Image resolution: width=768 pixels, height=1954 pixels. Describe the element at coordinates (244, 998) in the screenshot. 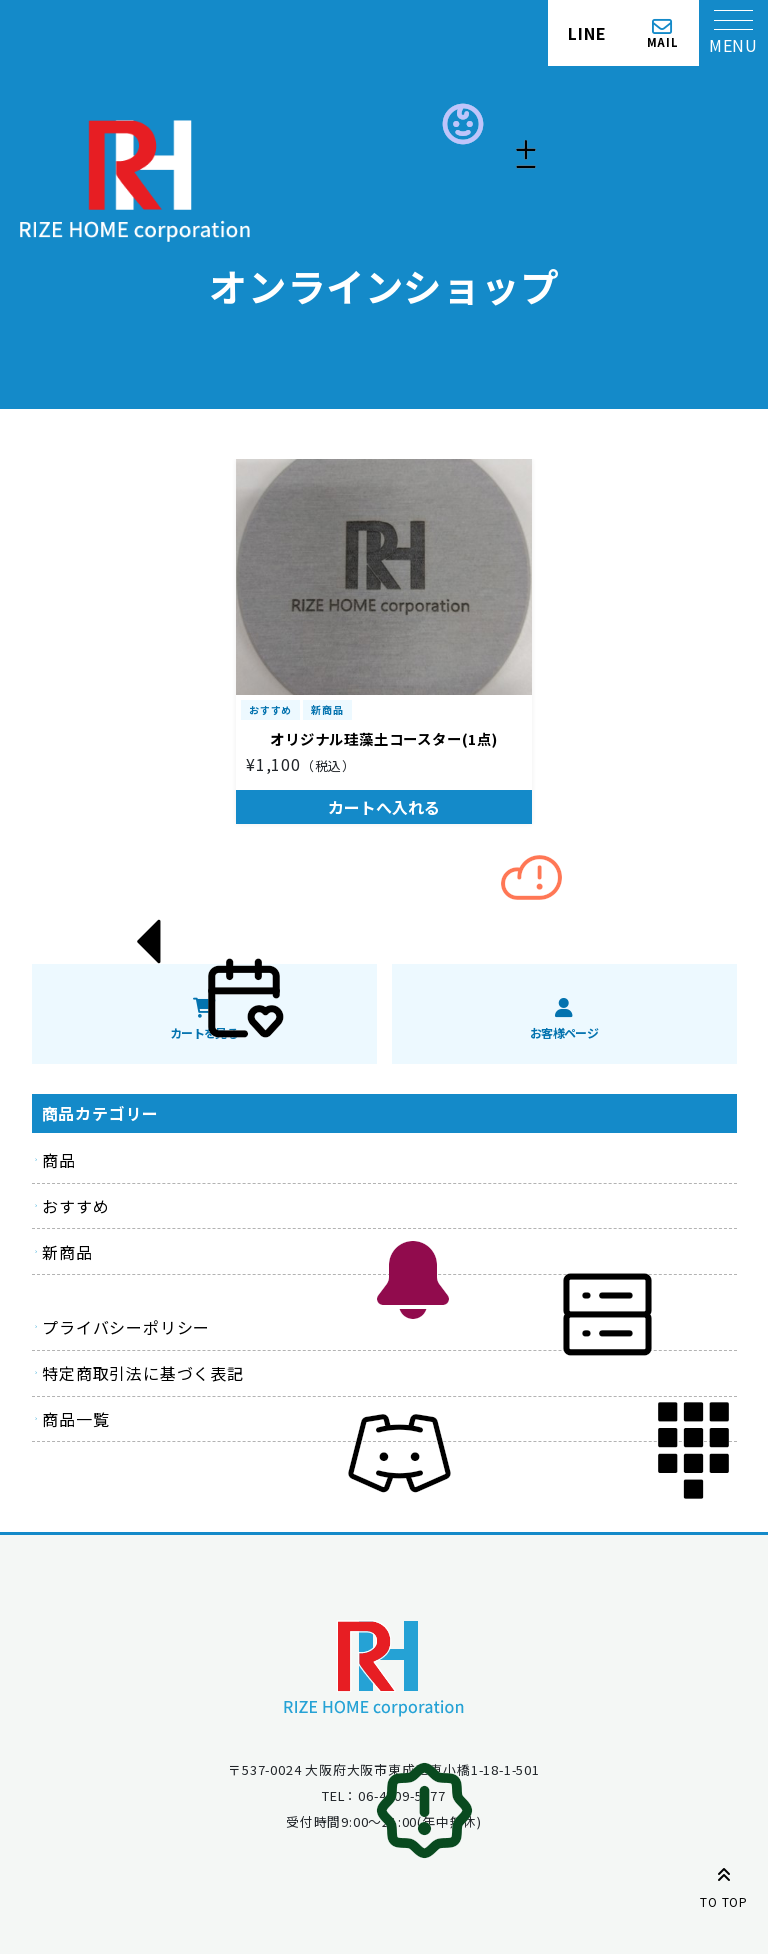

I see `view favorite or liked events` at that location.